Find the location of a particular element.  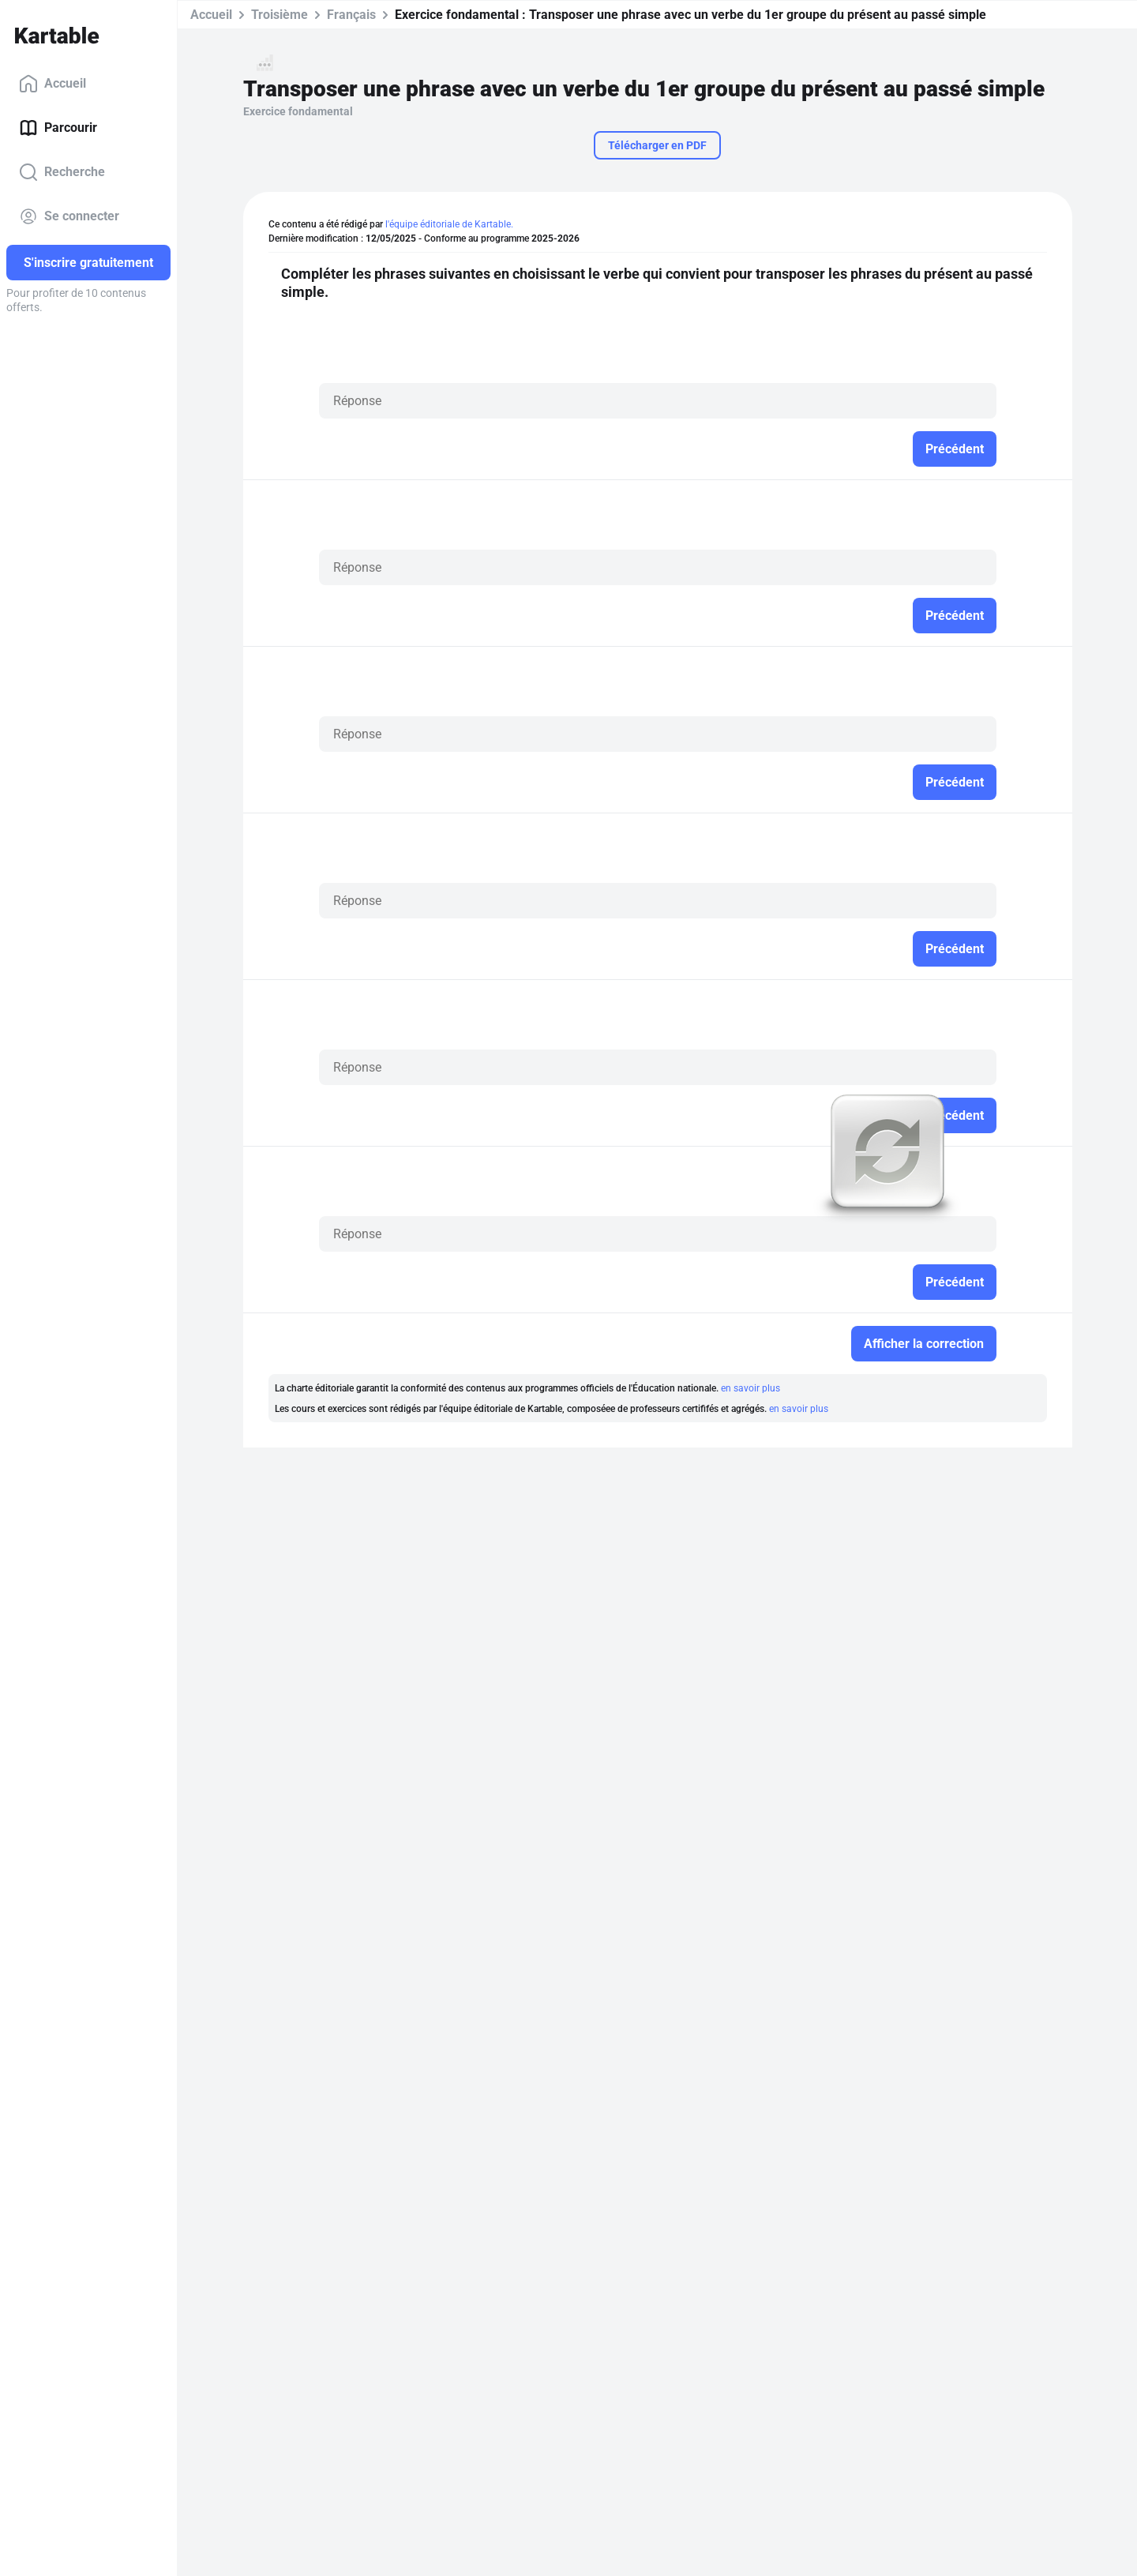

indicates cellular network signal is being acquired is located at coordinates (265, 63).